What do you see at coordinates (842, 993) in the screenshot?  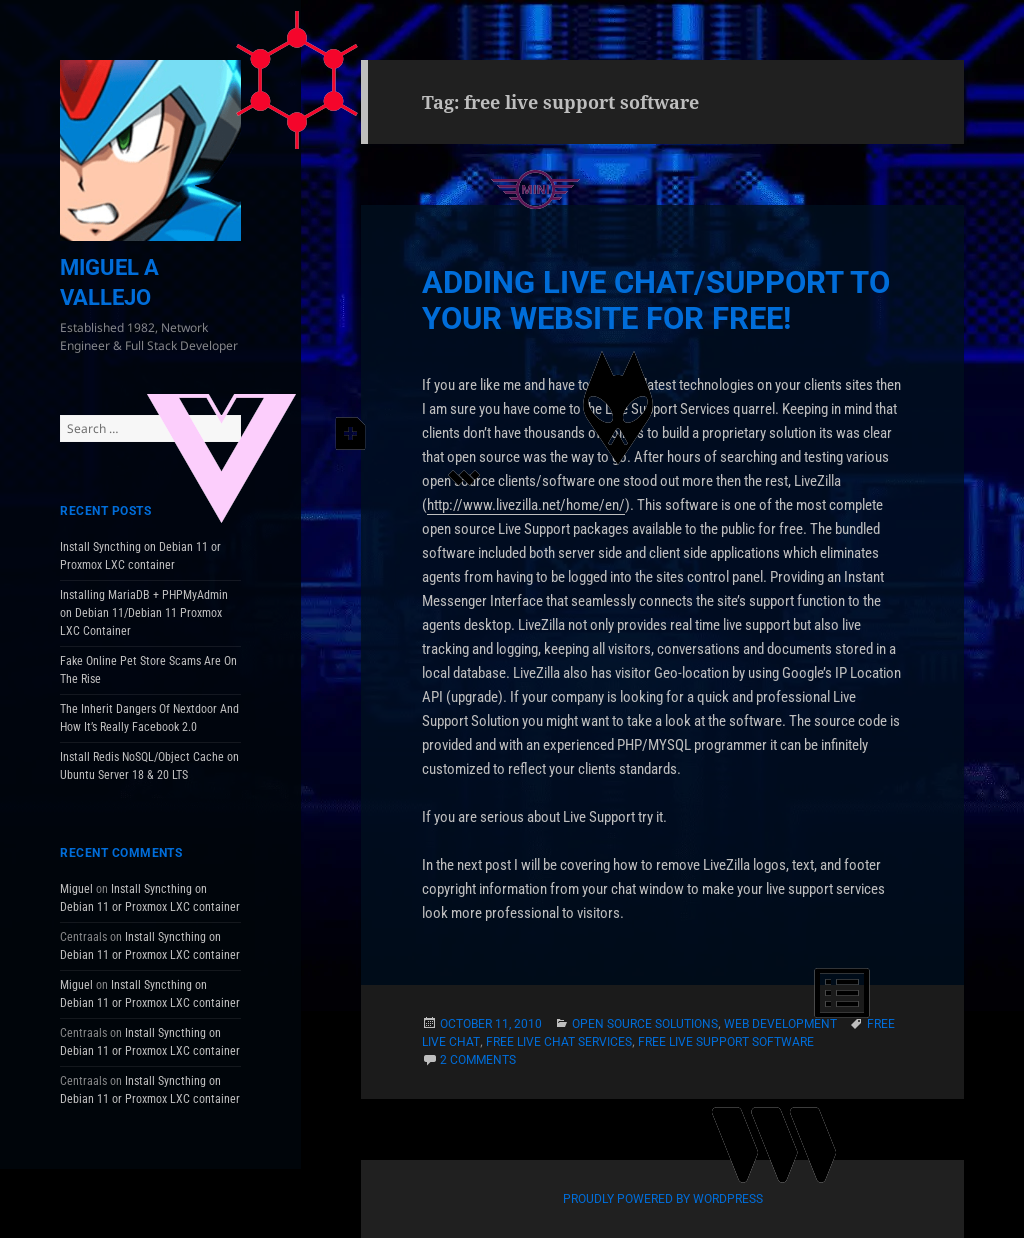 I see `switch to list view` at bounding box center [842, 993].